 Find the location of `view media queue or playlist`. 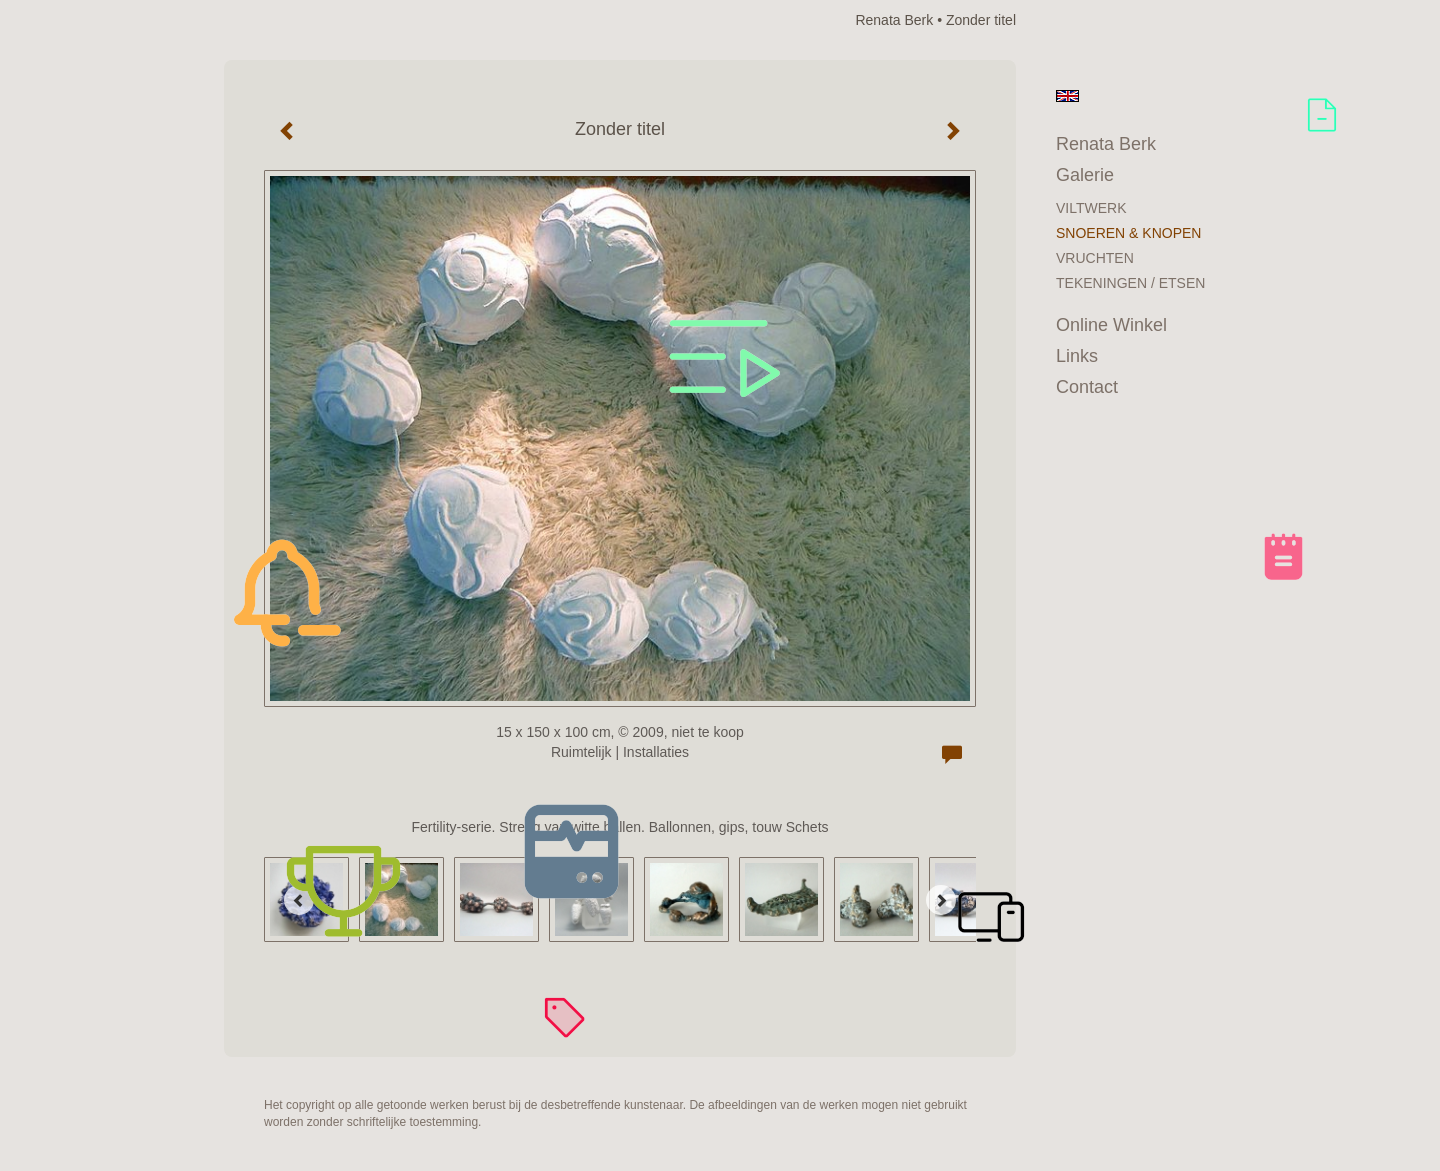

view media queue or playlist is located at coordinates (718, 356).